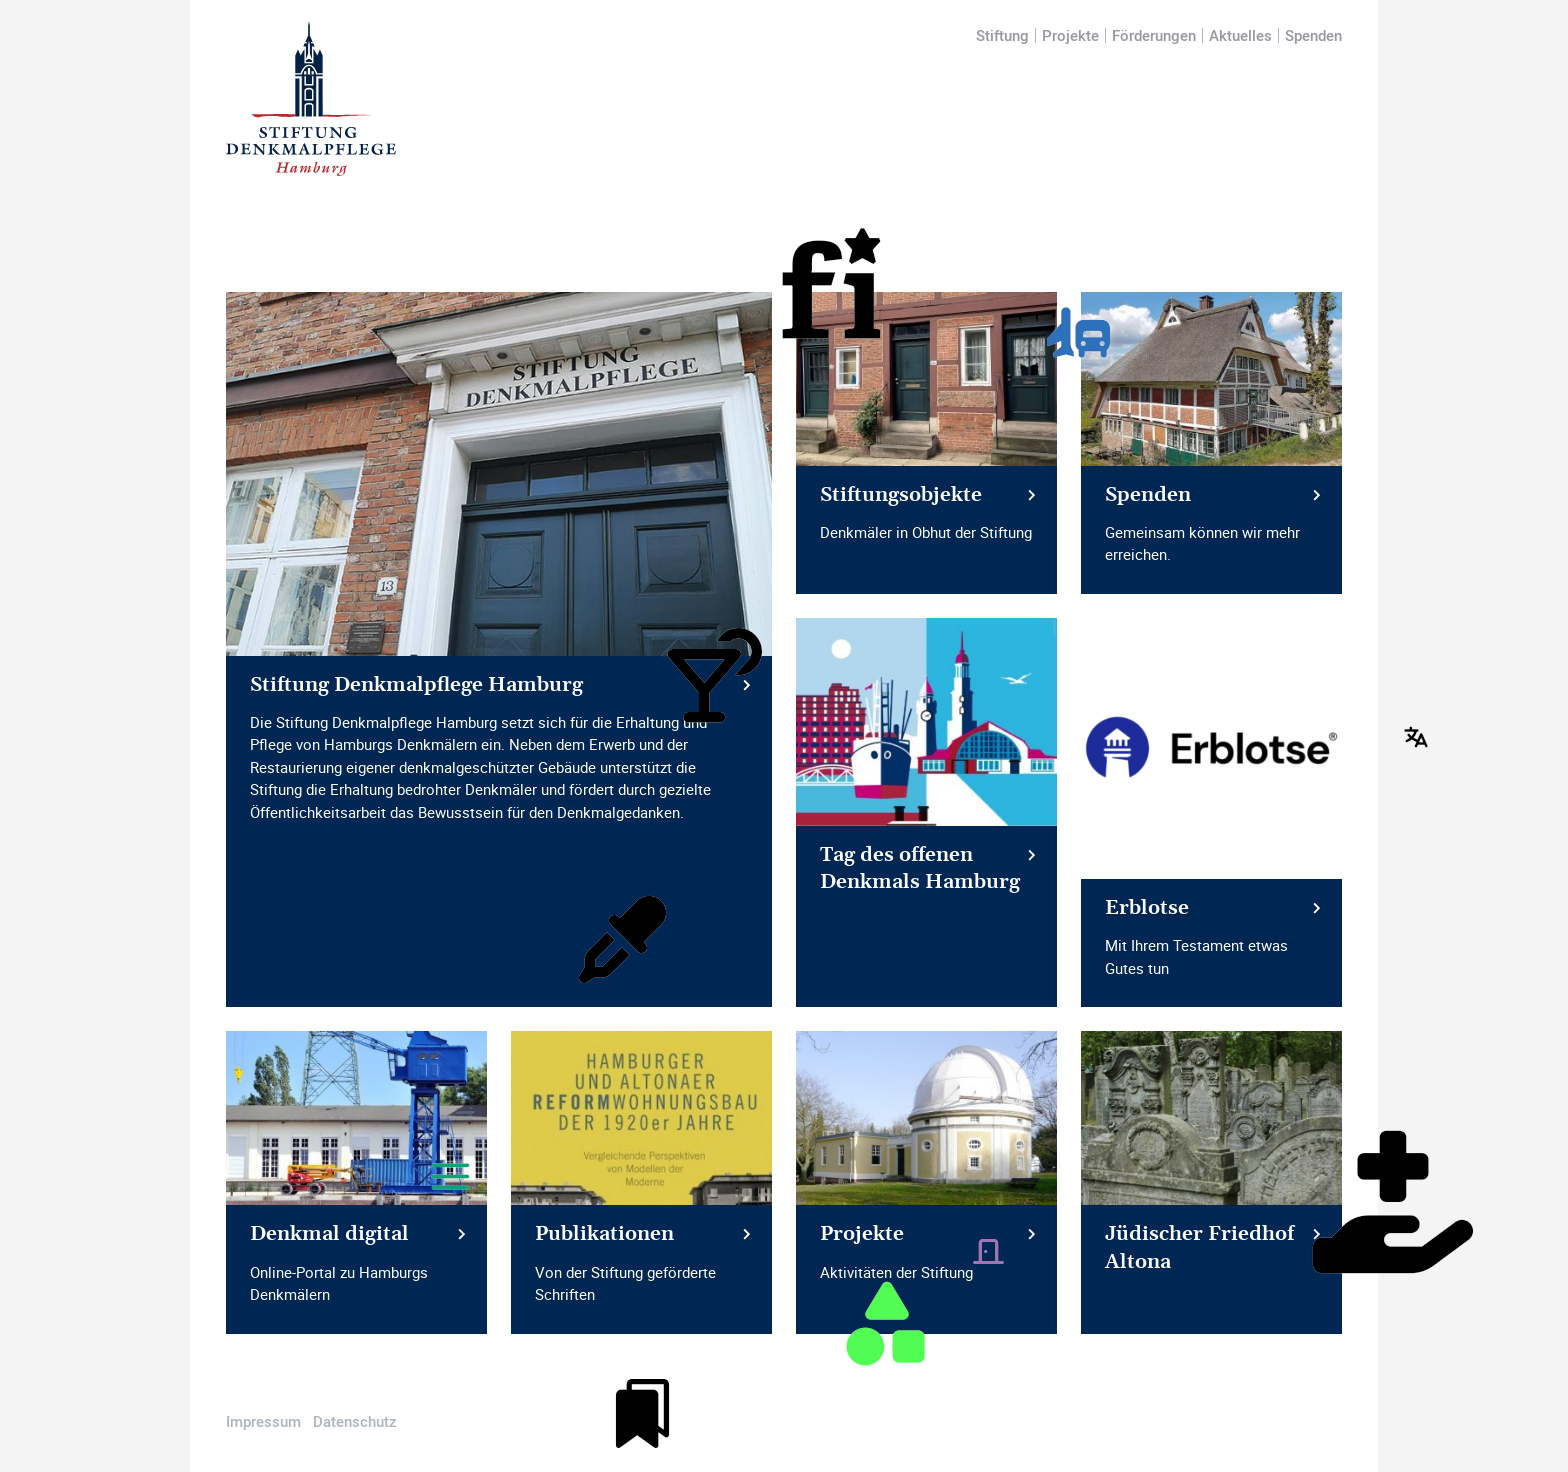 The height and width of the screenshot is (1472, 1568). What do you see at coordinates (622, 939) in the screenshot?
I see `select a color from the canvas` at bounding box center [622, 939].